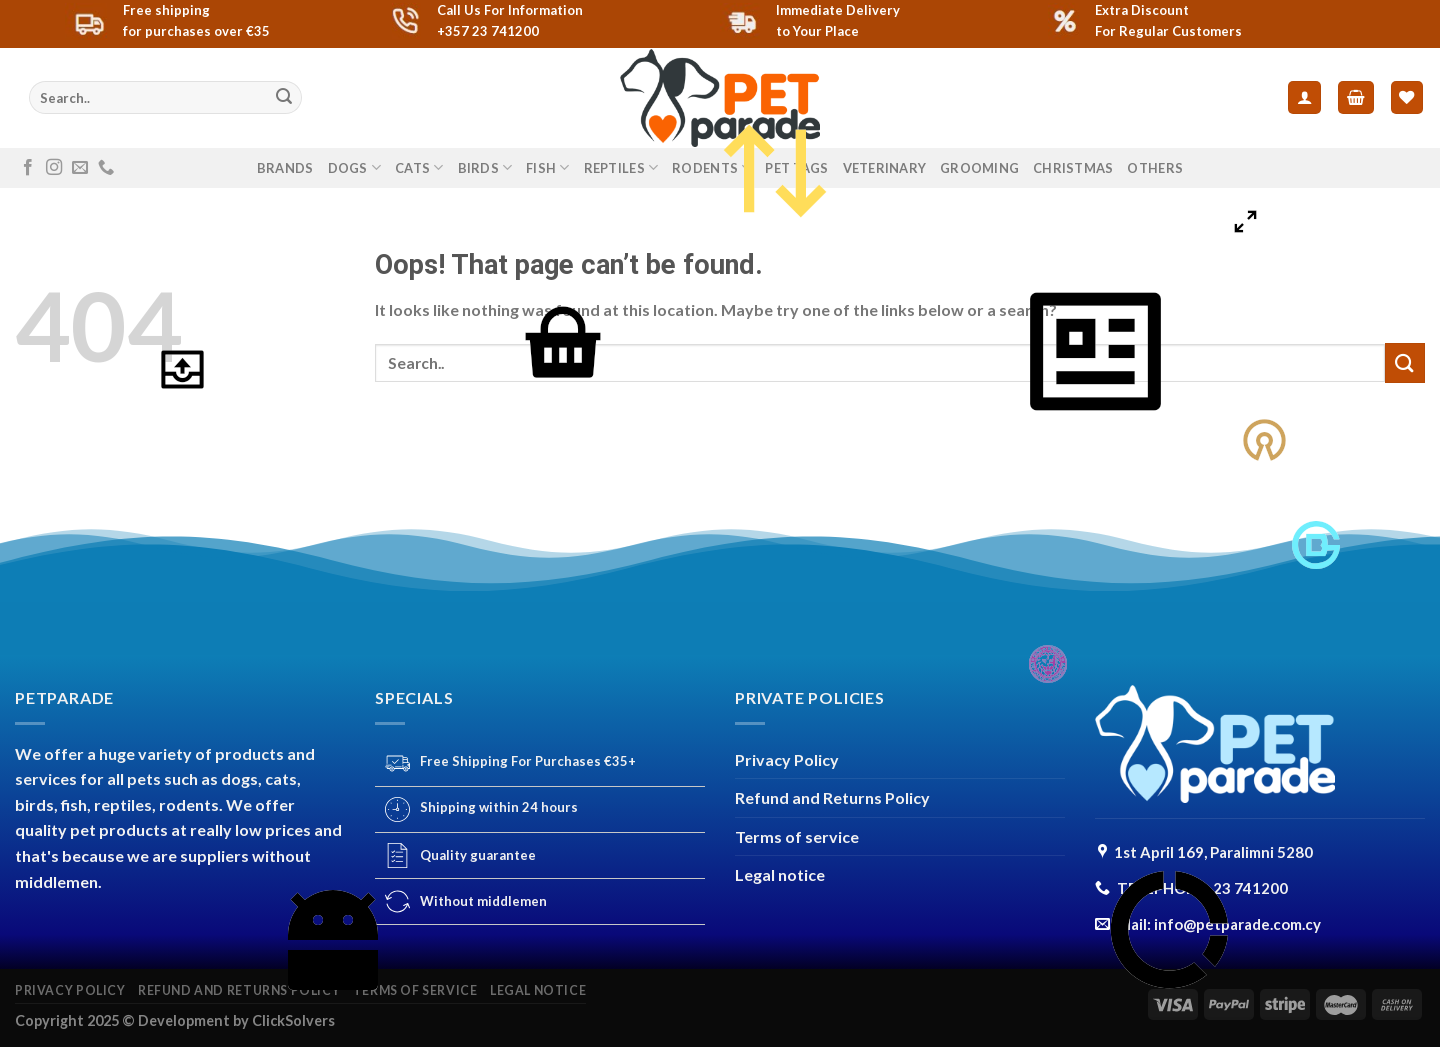 The height and width of the screenshot is (1047, 1440). What do you see at coordinates (1316, 545) in the screenshot?
I see `open the Beijing Subway app` at bounding box center [1316, 545].